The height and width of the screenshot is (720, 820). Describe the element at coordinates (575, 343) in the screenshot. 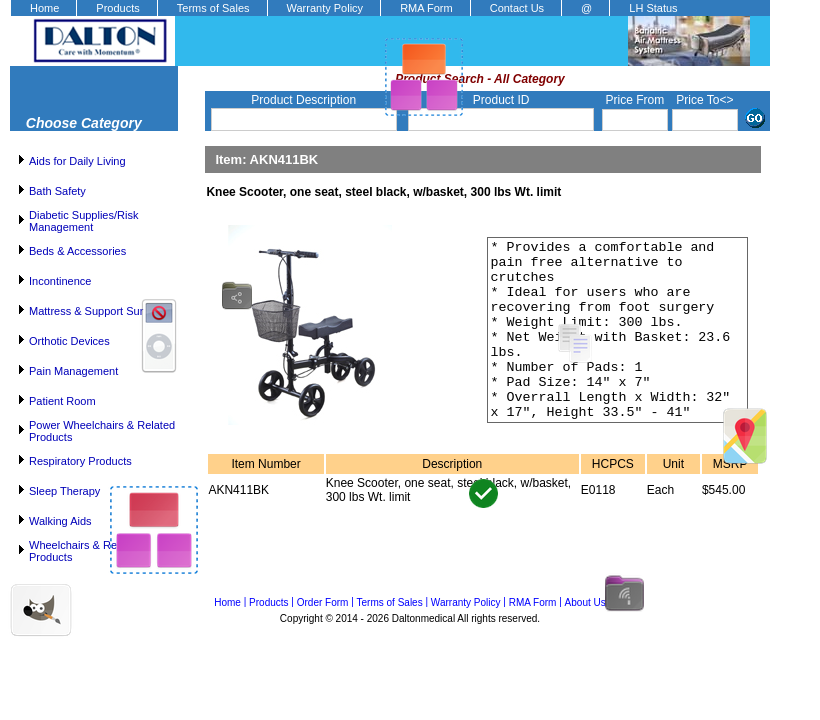

I see `copy selected content to clipboard` at that location.